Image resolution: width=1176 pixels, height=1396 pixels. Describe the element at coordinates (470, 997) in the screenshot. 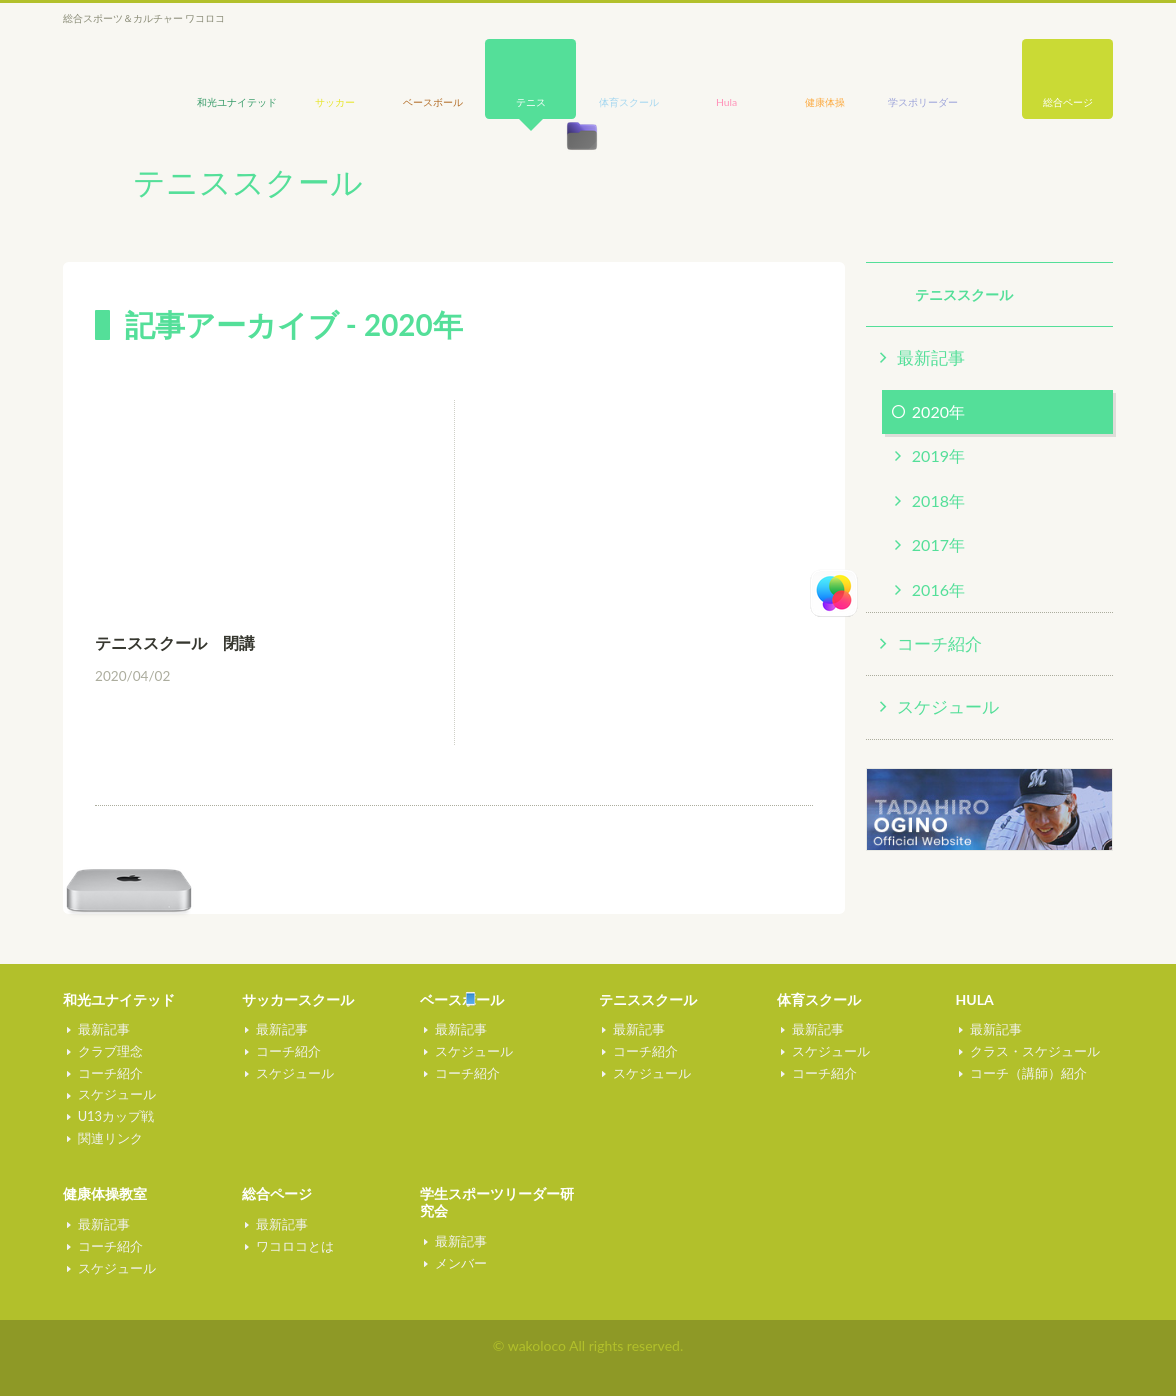

I see `iPad mini 3 device connected via wifi` at that location.